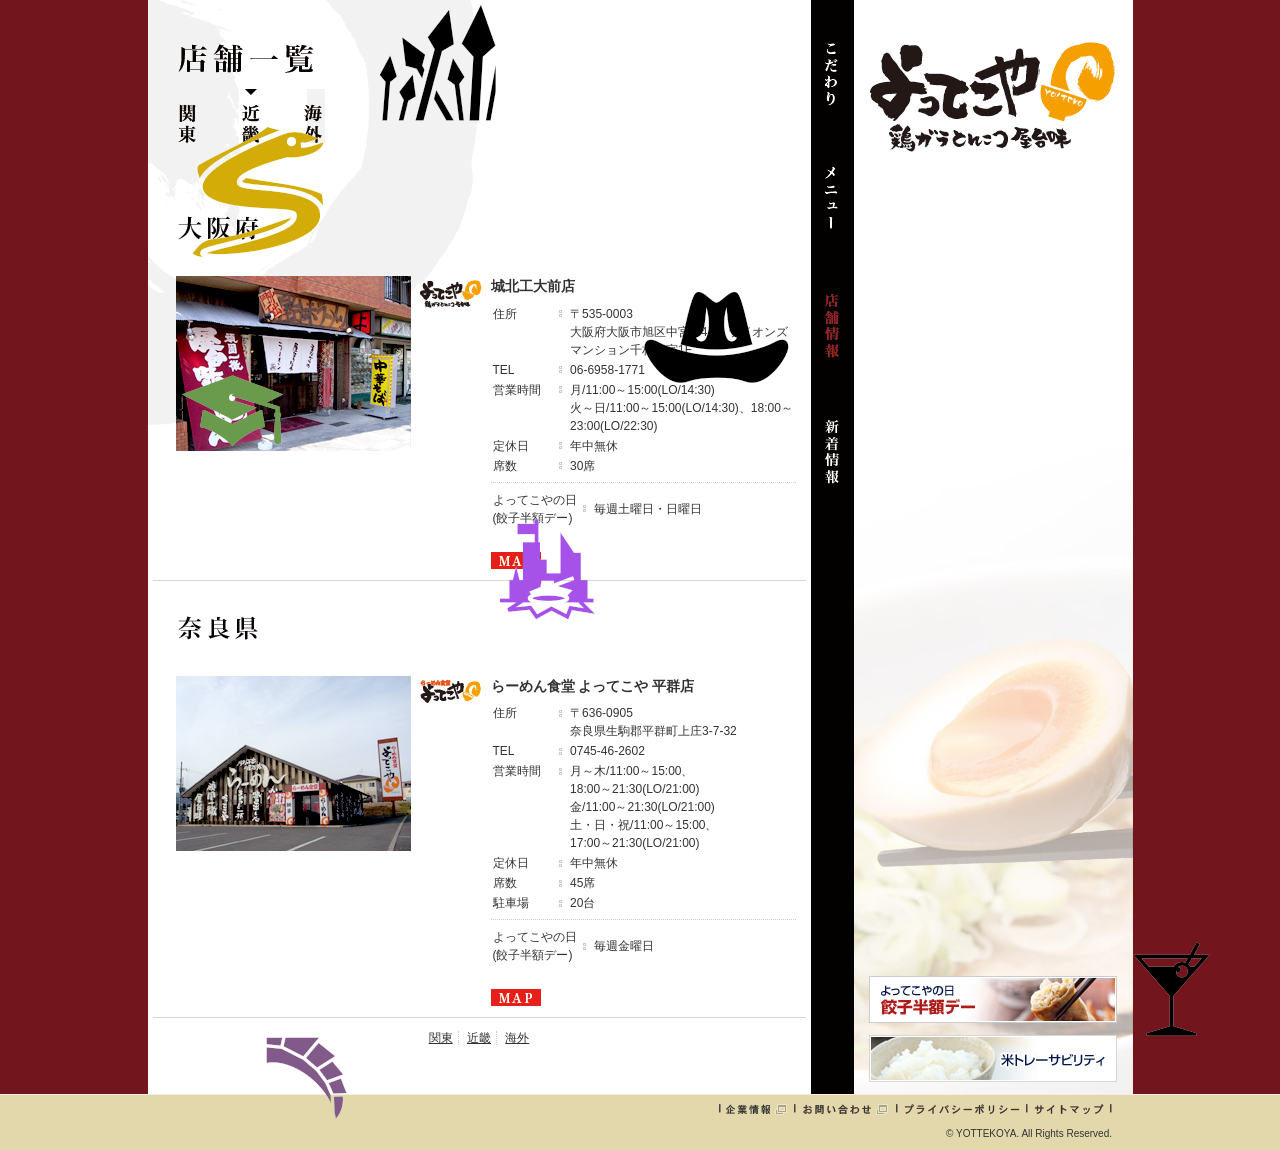  Describe the element at coordinates (307, 1077) in the screenshot. I see `armadillo tail icon for a creature or animal game element` at that location.